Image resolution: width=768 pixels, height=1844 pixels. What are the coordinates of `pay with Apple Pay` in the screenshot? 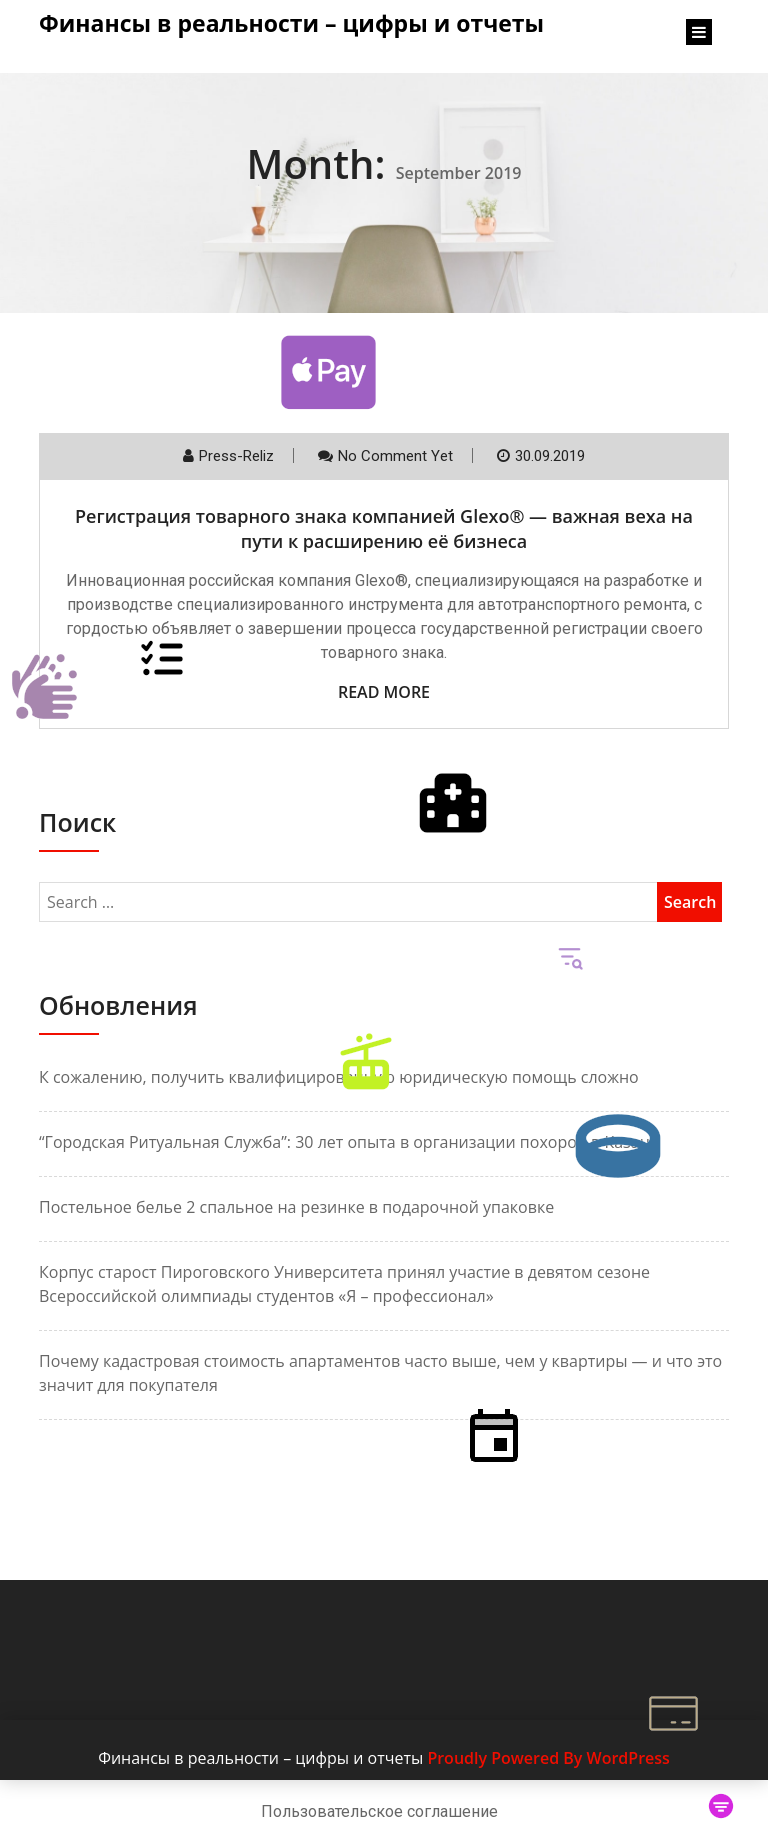 It's located at (328, 372).